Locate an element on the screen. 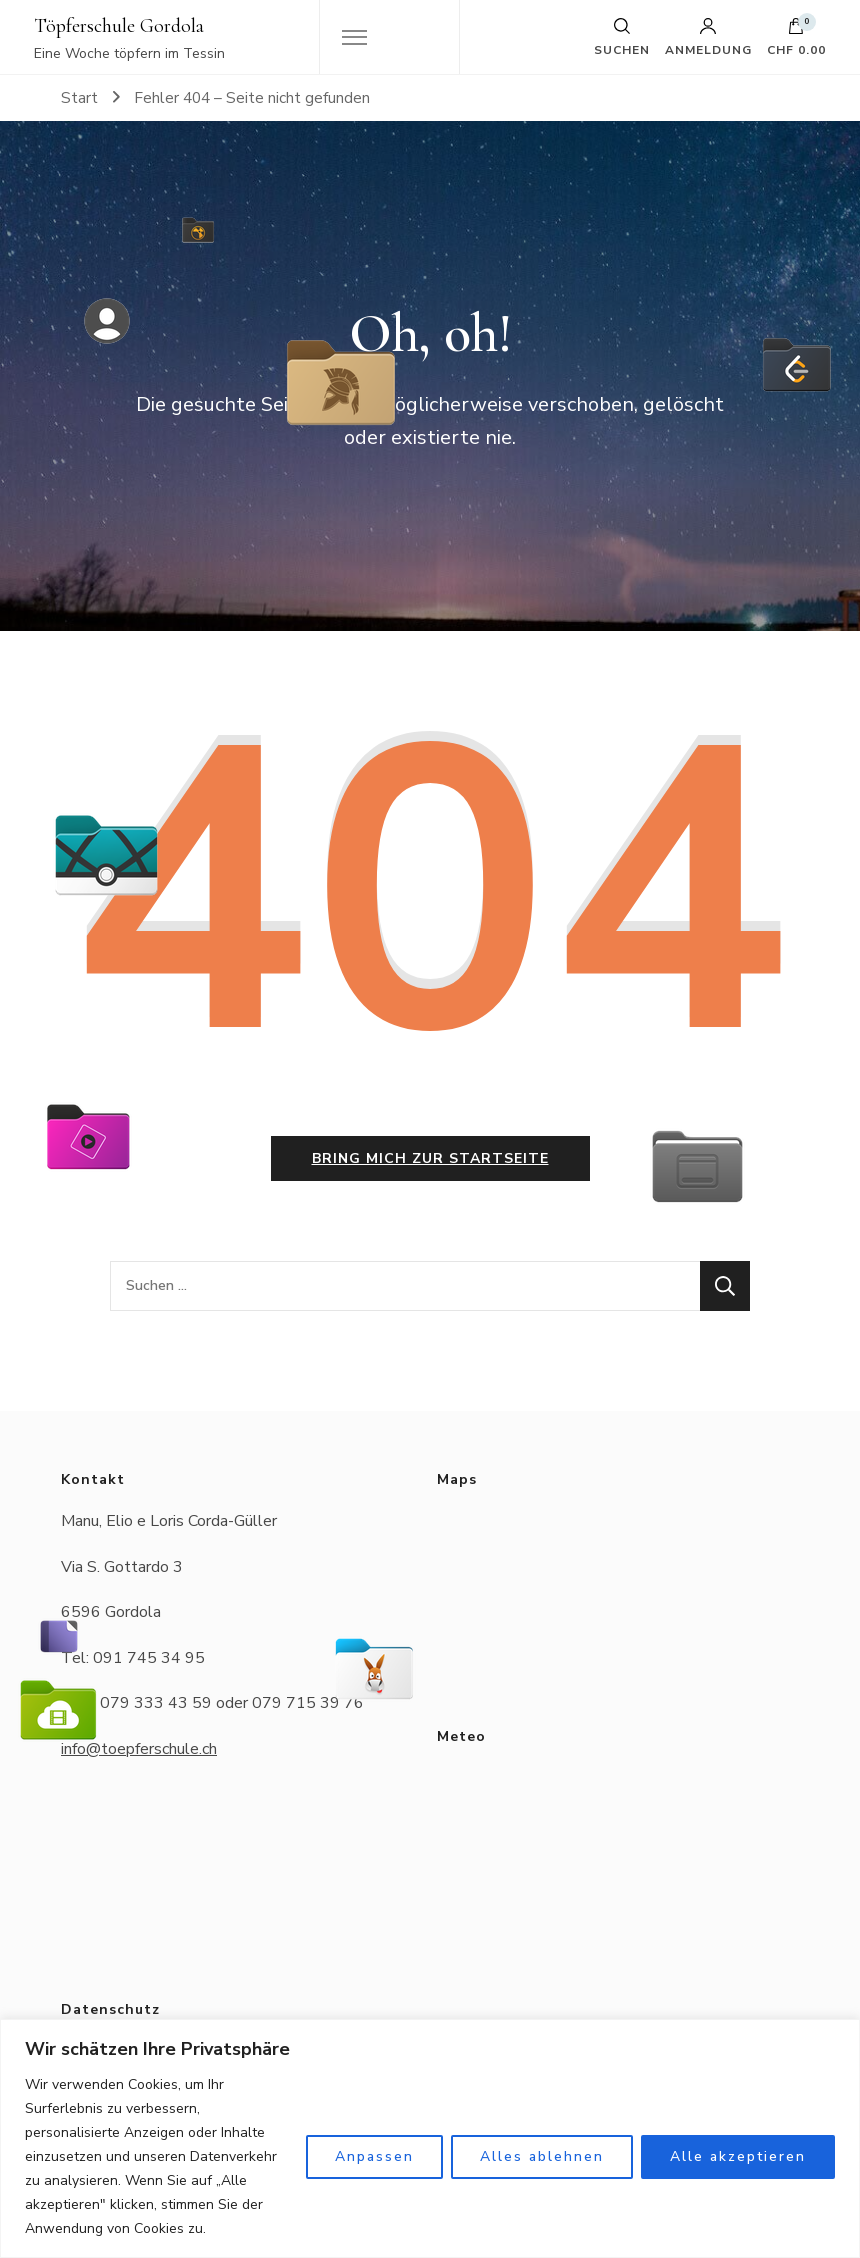  open 4k video downloader folder is located at coordinates (58, 1712).